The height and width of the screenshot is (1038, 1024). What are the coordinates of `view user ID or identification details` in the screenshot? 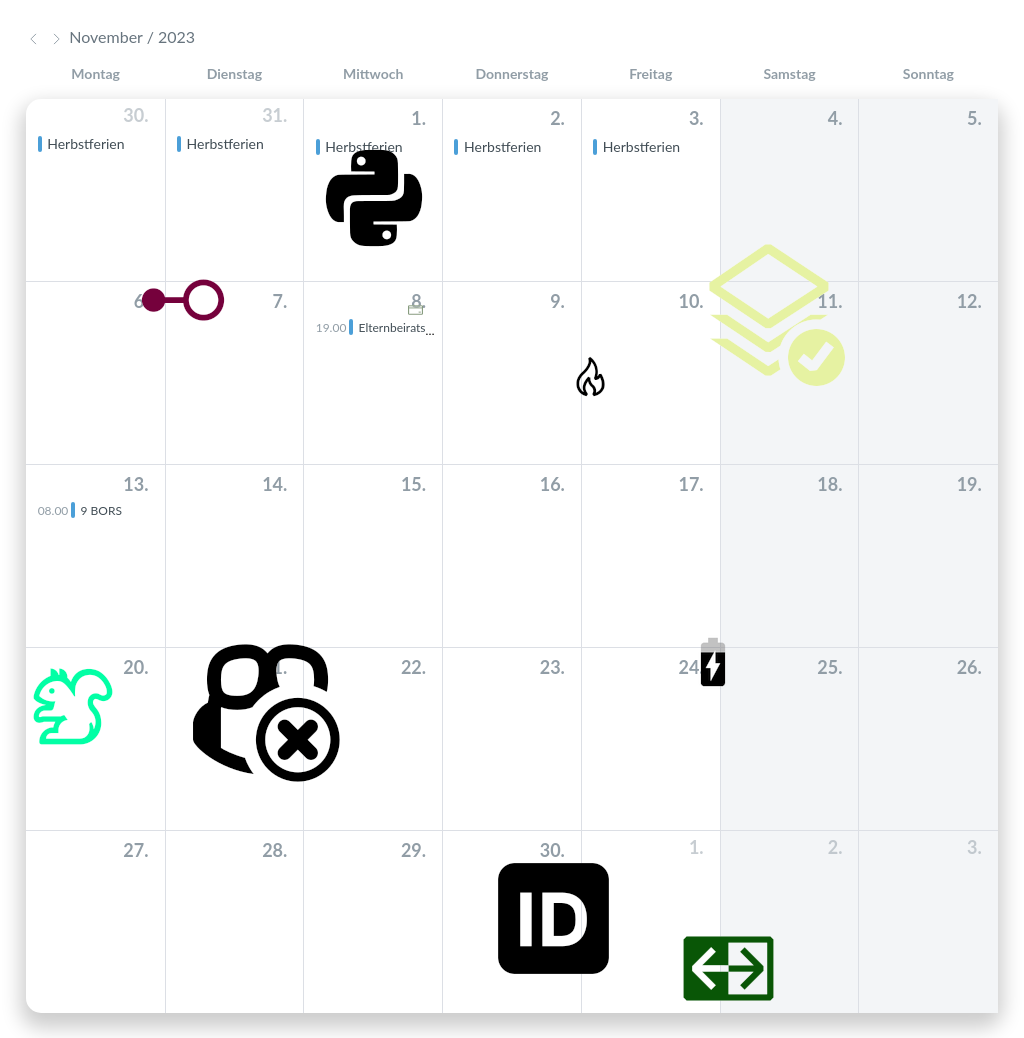 It's located at (553, 918).